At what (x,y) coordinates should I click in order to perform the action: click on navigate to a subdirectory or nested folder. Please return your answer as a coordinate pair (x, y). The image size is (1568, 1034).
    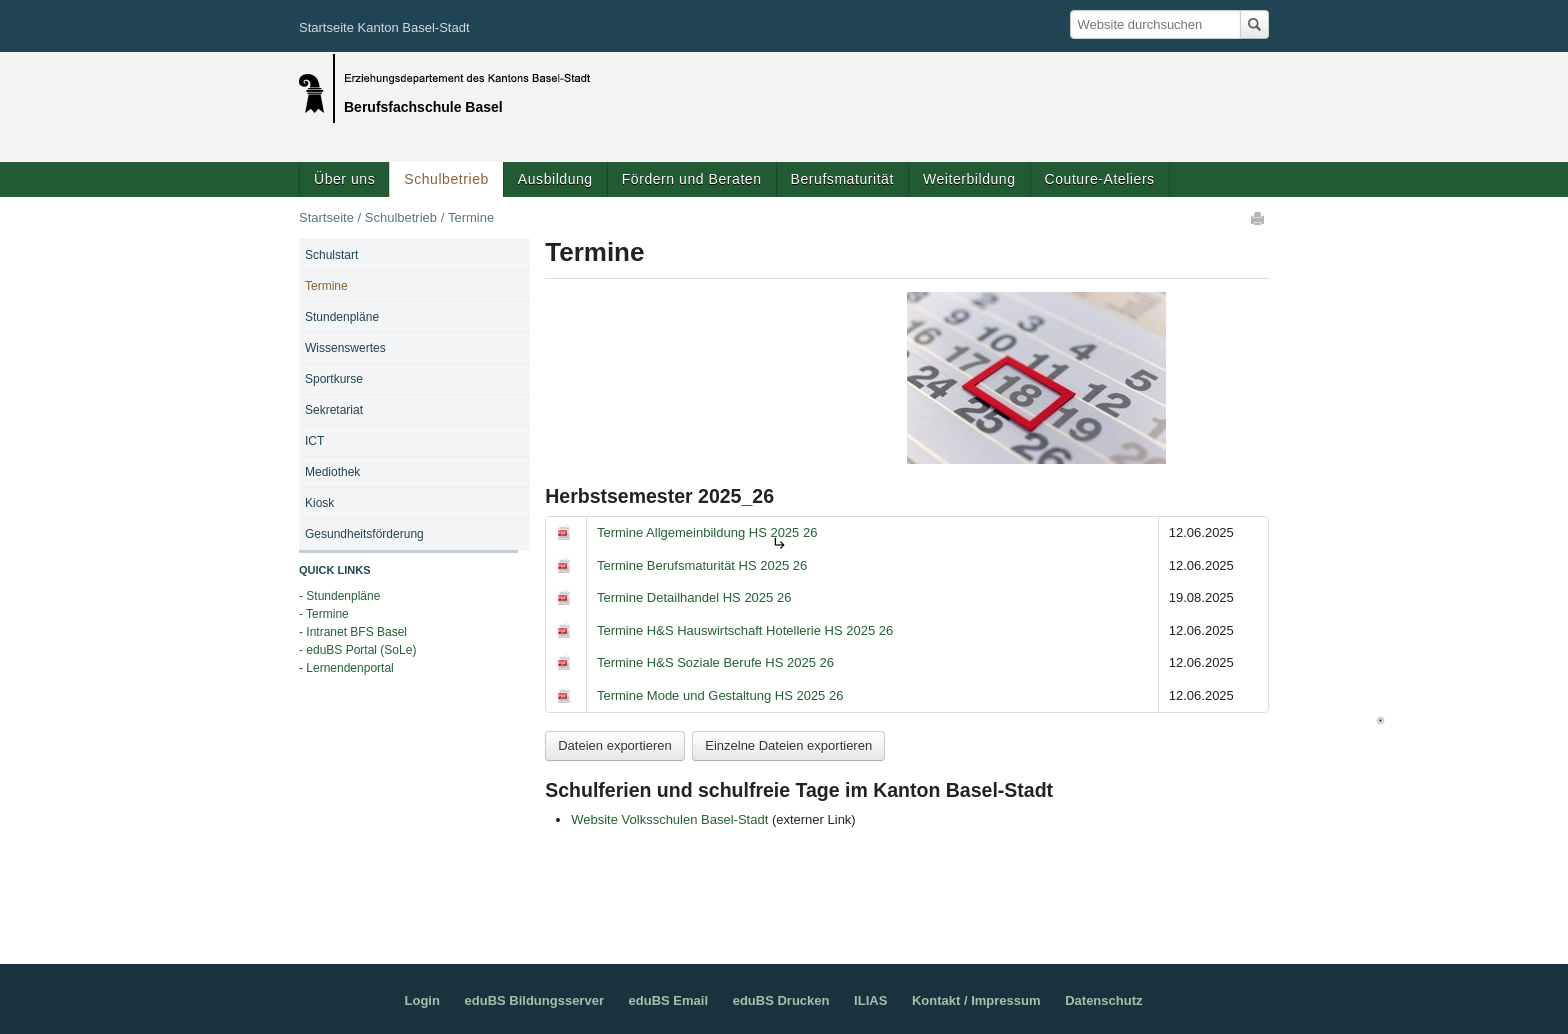
    Looking at the image, I should click on (780, 543).